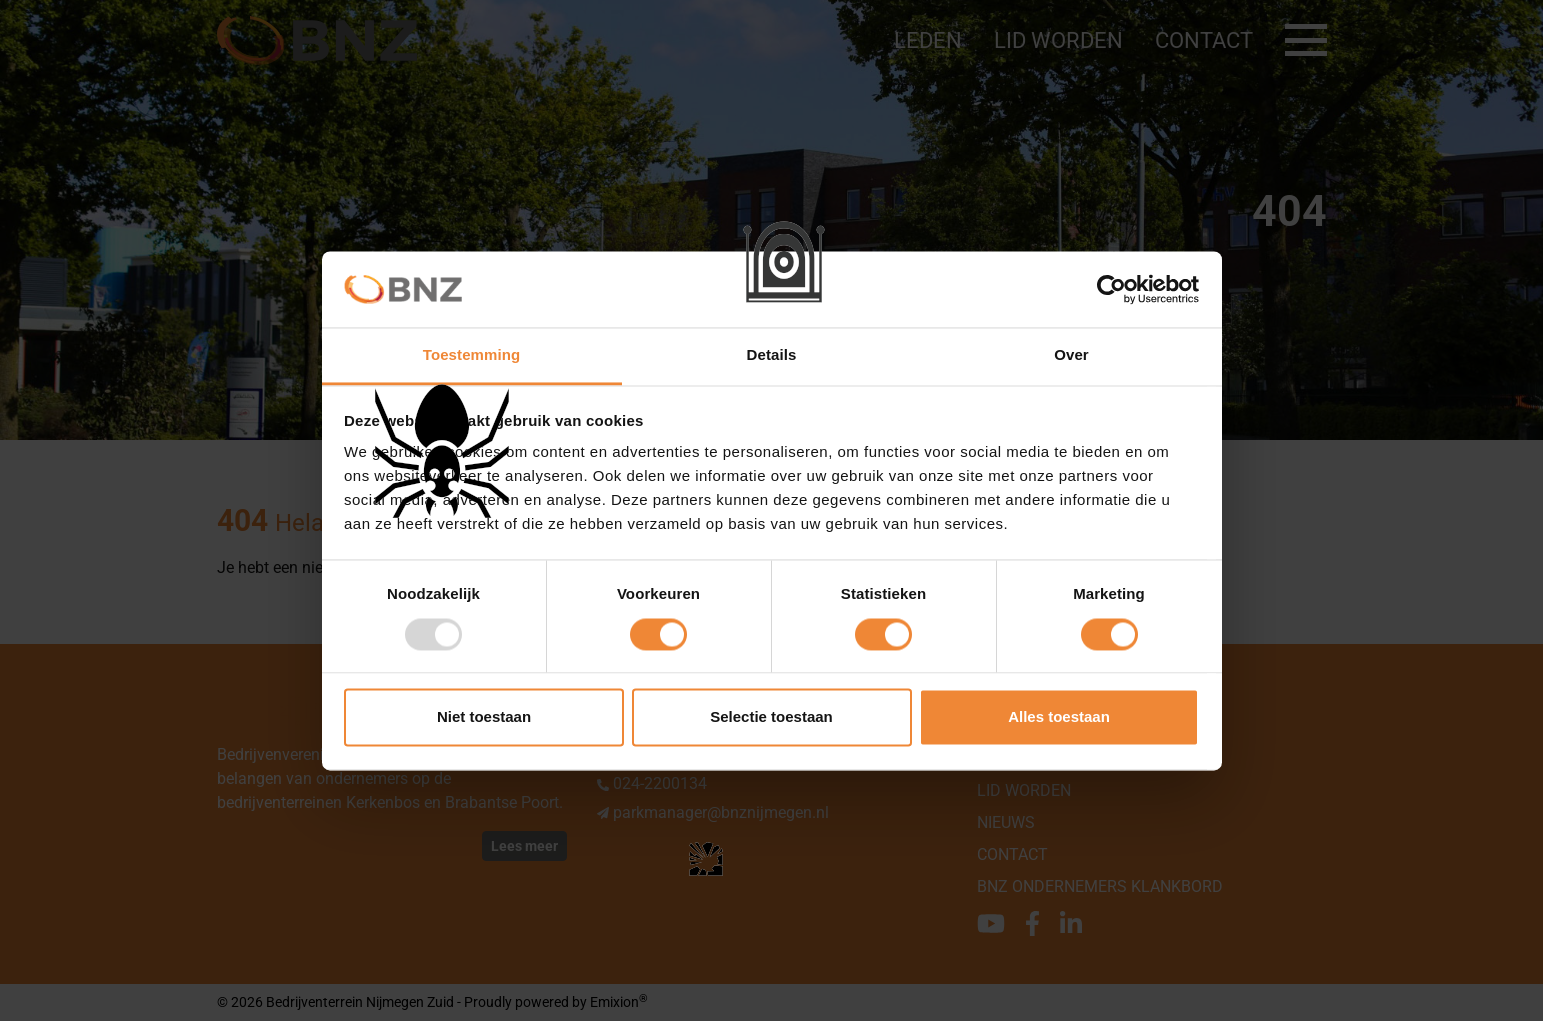  What do you see at coordinates (784, 262) in the screenshot?
I see `access music or audio player` at bounding box center [784, 262].